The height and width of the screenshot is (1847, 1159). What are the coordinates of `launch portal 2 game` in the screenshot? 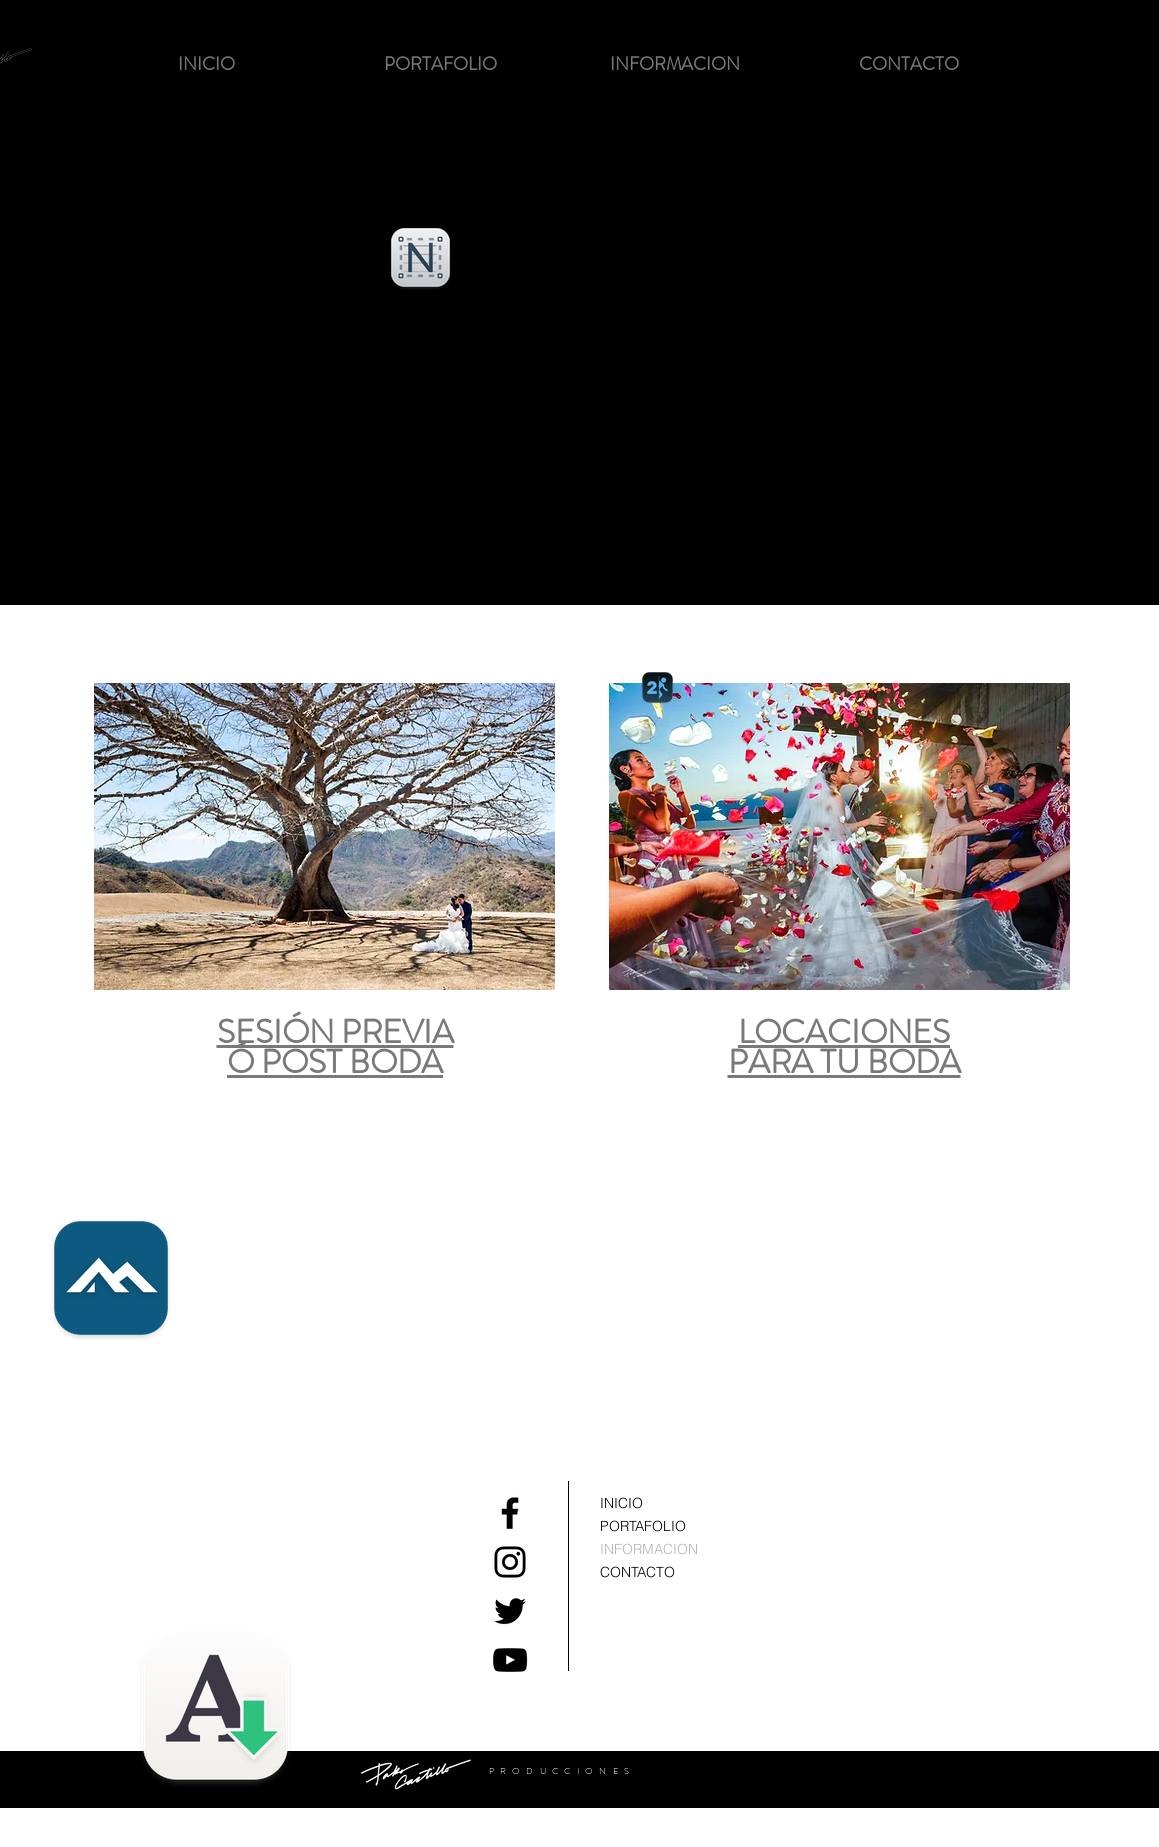 It's located at (657, 687).